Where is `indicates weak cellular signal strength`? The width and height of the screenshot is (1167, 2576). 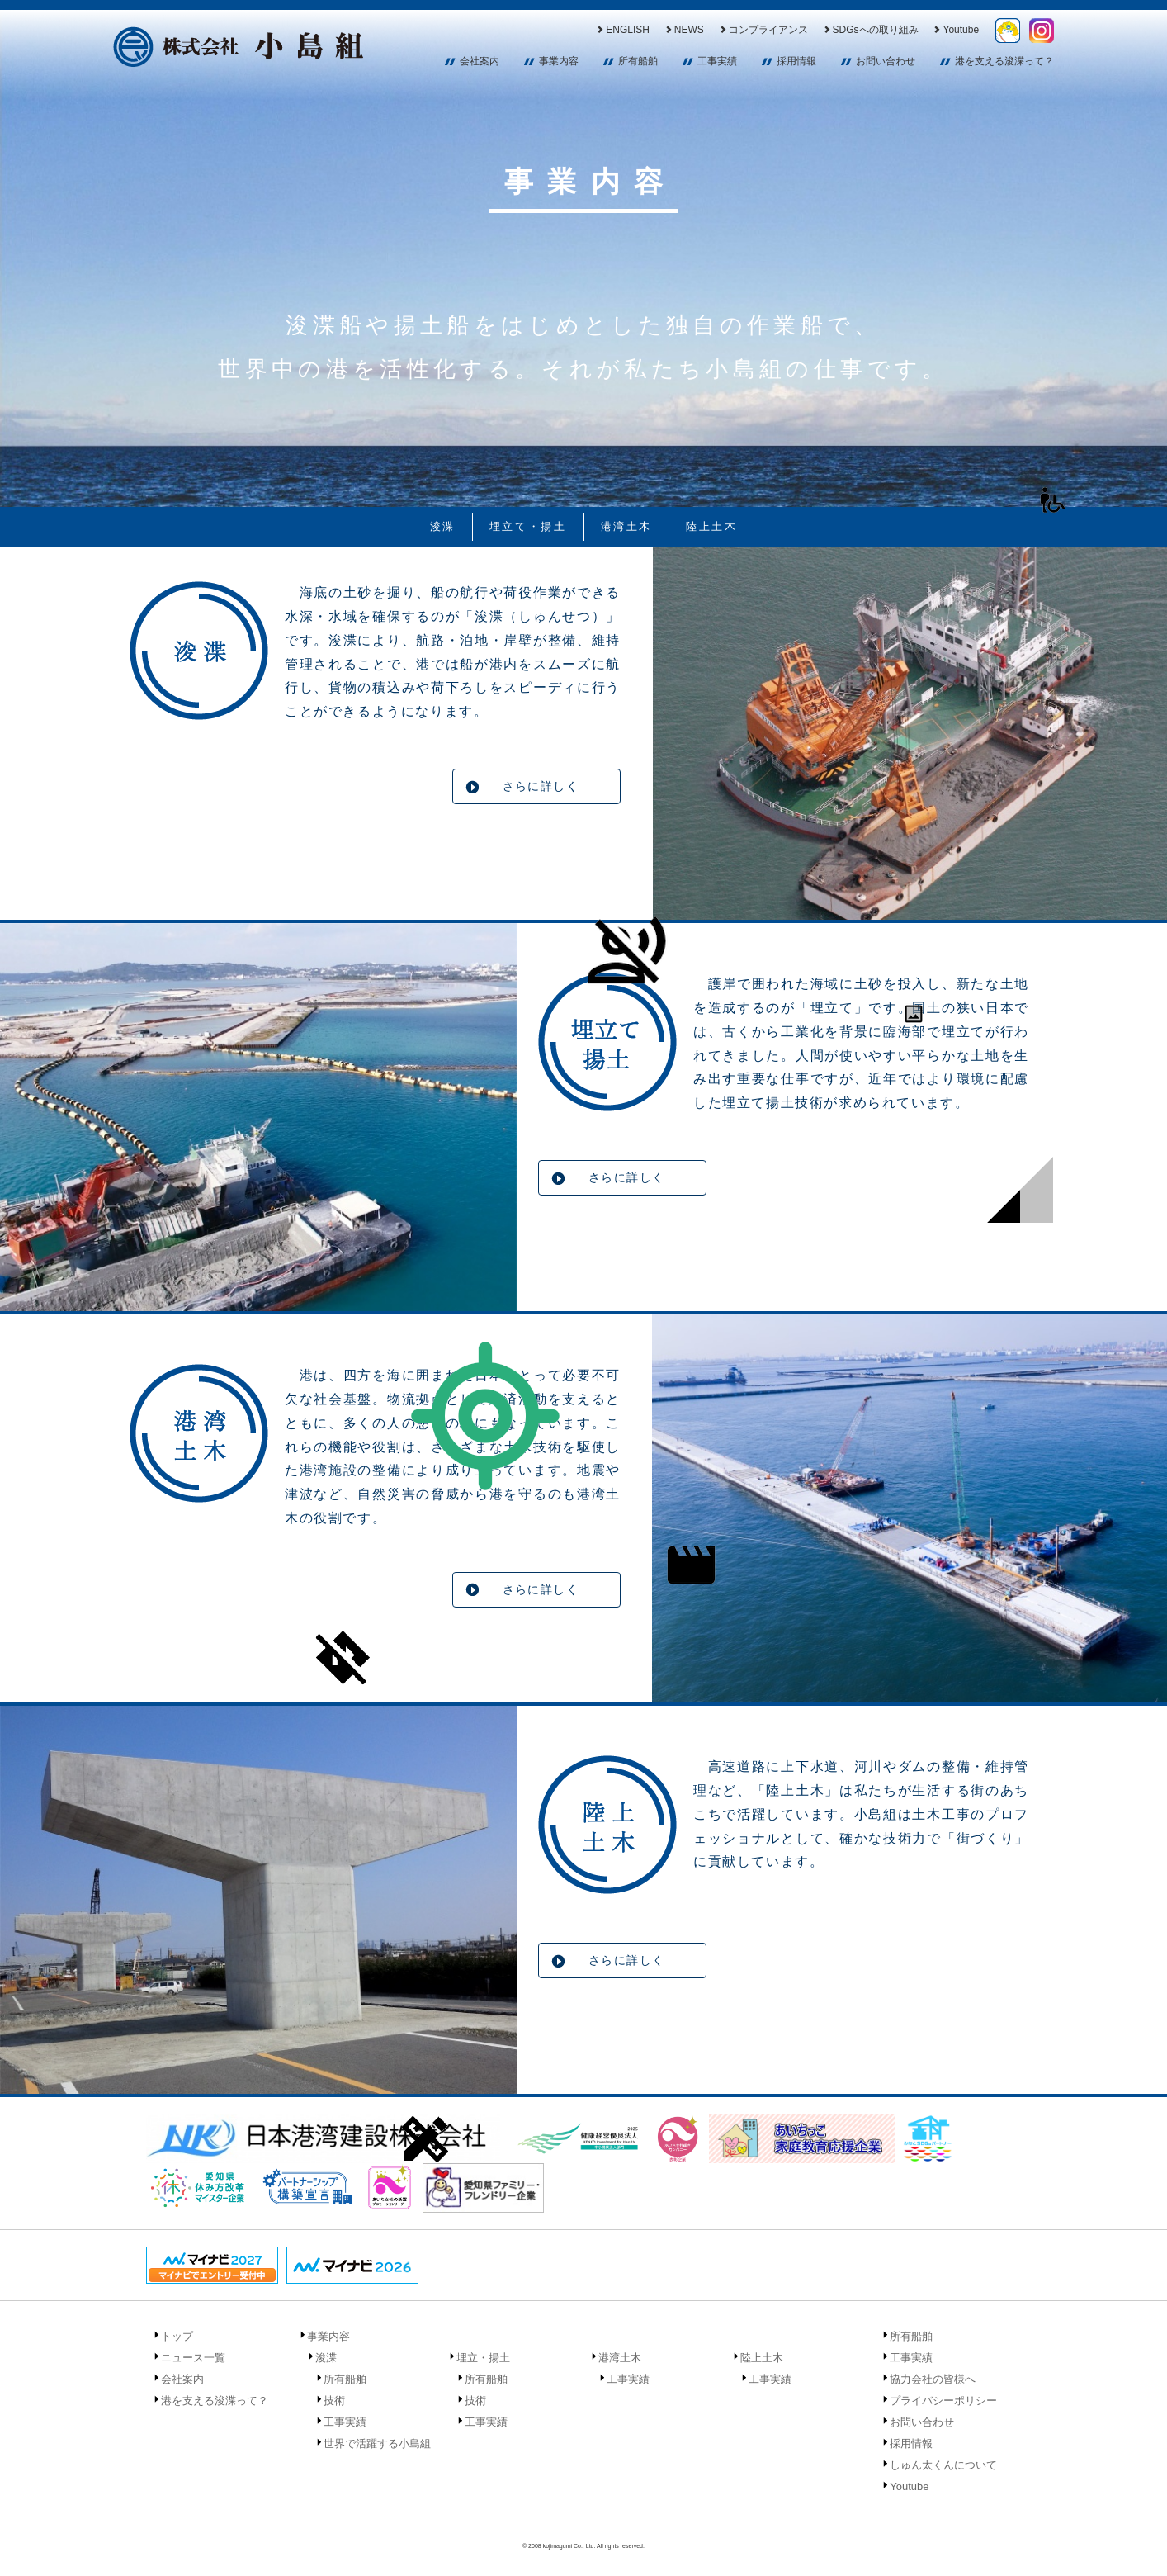 indicates weak cellular signal strength is located at coordinates (1020, 1190).